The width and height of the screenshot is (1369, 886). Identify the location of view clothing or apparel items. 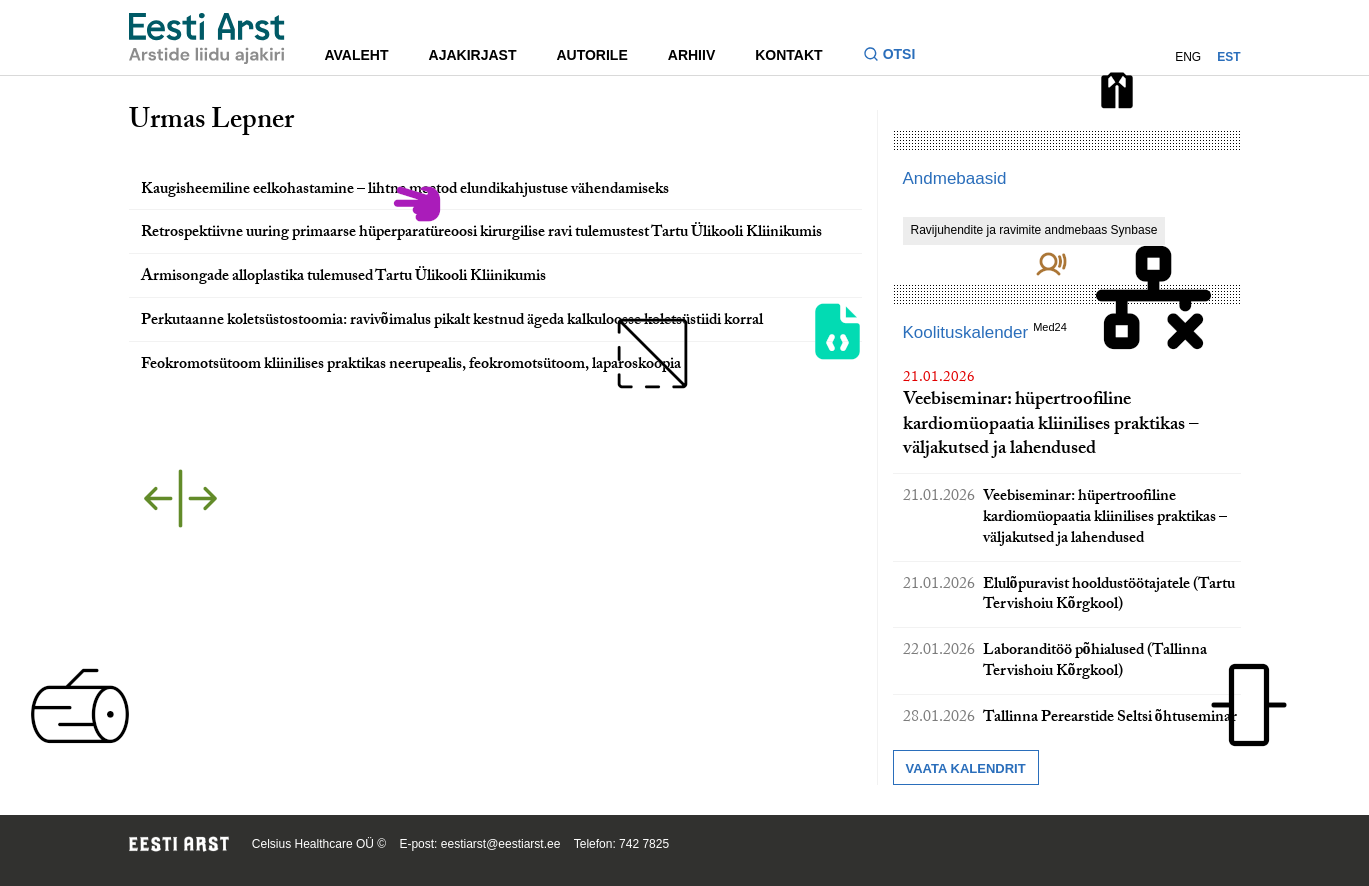
(1117, 91).